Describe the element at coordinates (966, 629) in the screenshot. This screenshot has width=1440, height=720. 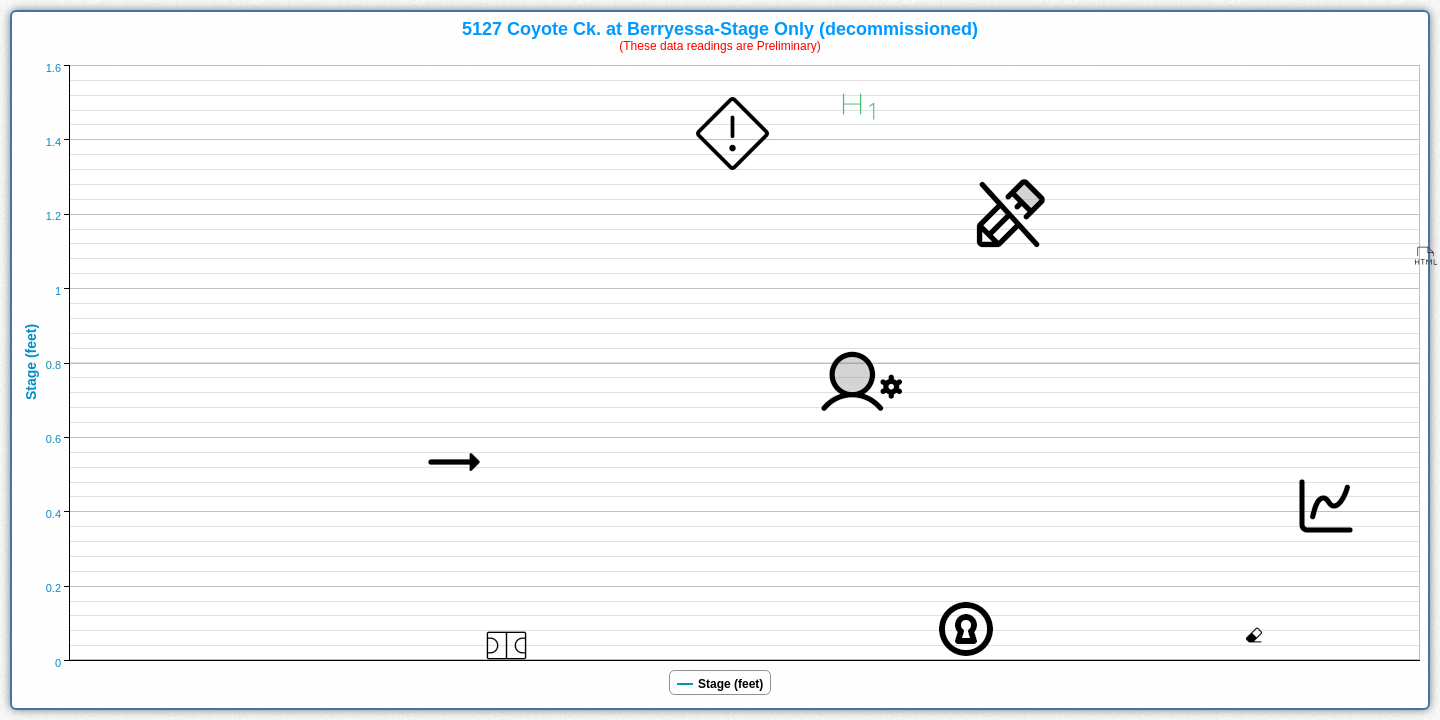
I see `access secure or locked content` at that location.